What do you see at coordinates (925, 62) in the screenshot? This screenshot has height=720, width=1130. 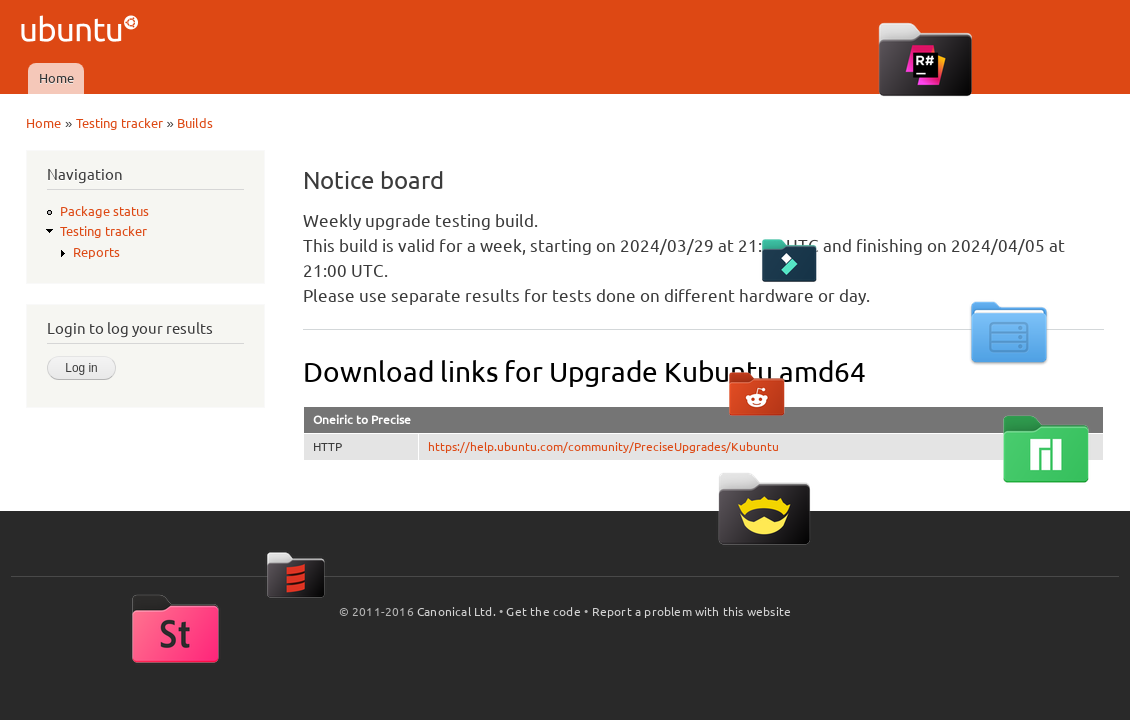 I see `open JetBrains ReSharper project folder` at bounding box center [925, 62].